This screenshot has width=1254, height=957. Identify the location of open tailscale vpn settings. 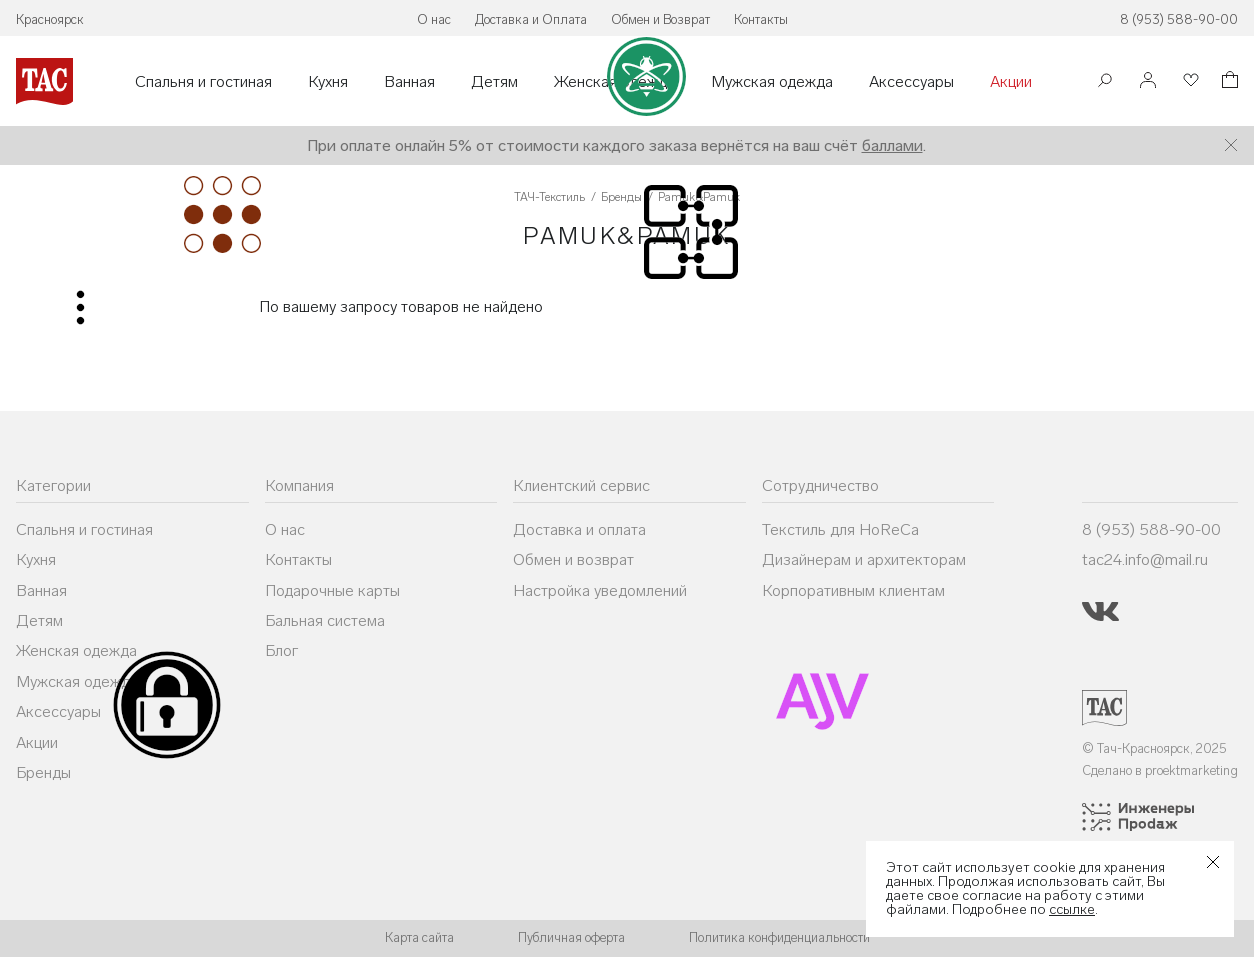
(222, 214).